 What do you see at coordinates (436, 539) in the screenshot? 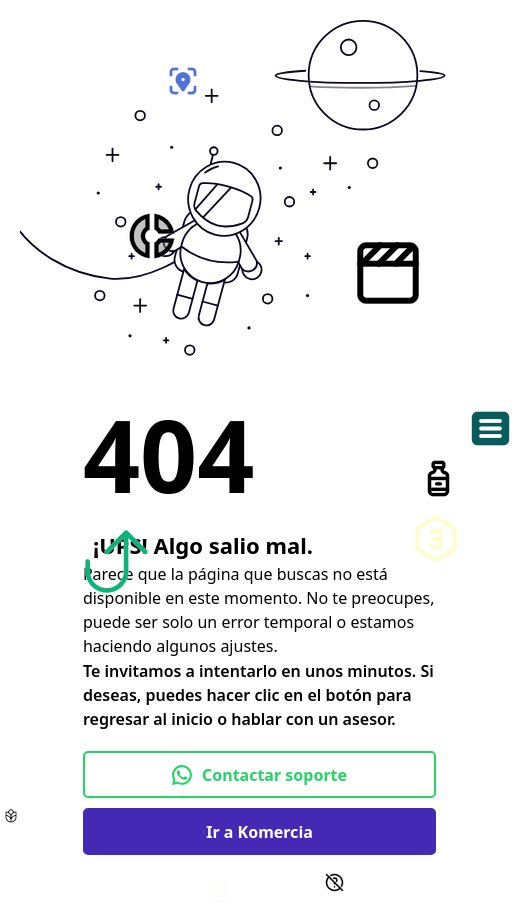
I see `step 3 in a multi-step process` at bounding box center [436, 539].